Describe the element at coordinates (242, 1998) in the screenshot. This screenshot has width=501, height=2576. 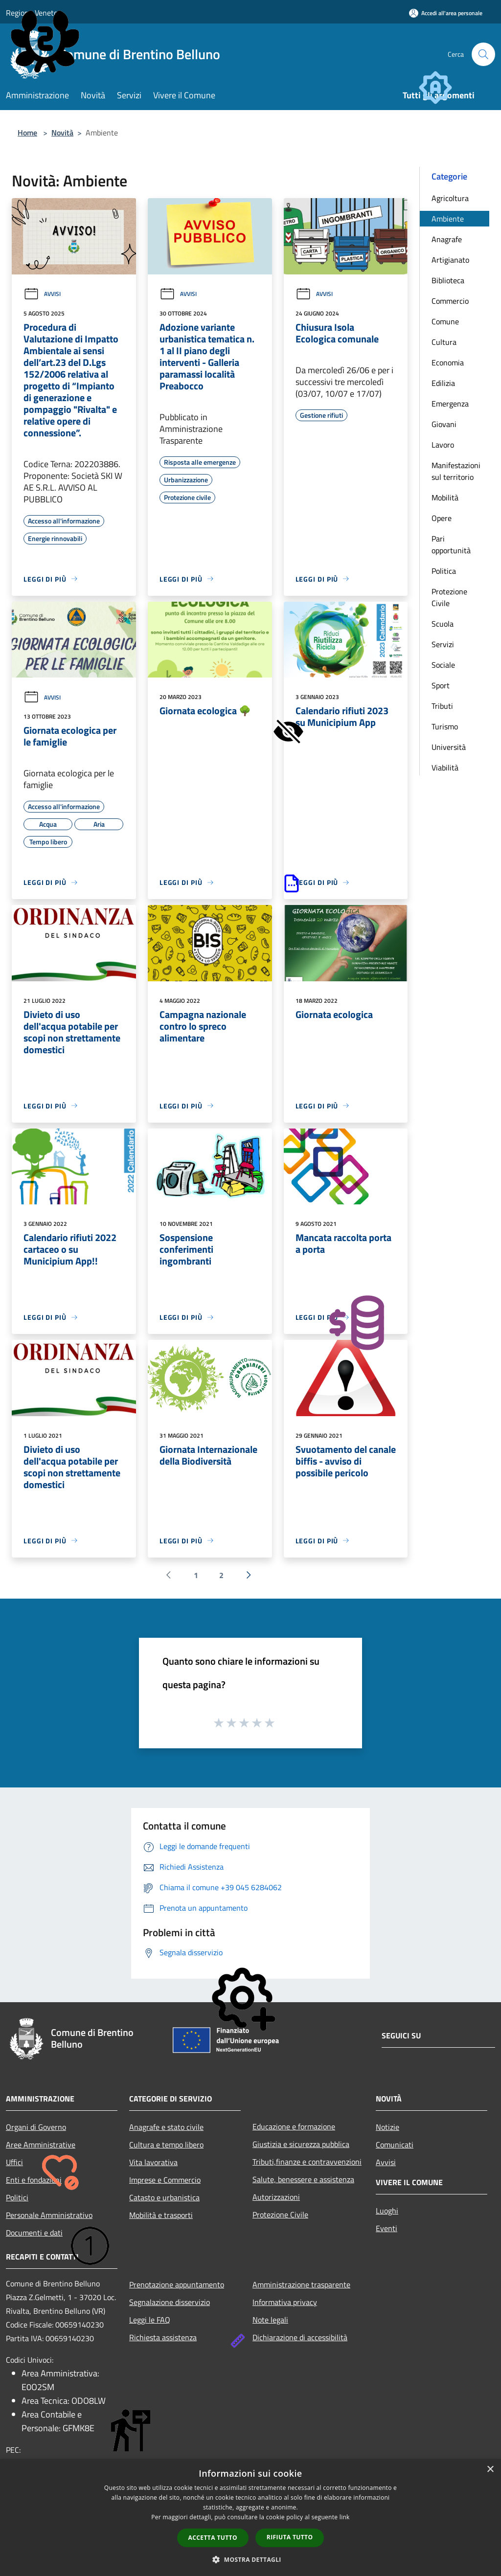
I see `add new settings or preferences` at that location.